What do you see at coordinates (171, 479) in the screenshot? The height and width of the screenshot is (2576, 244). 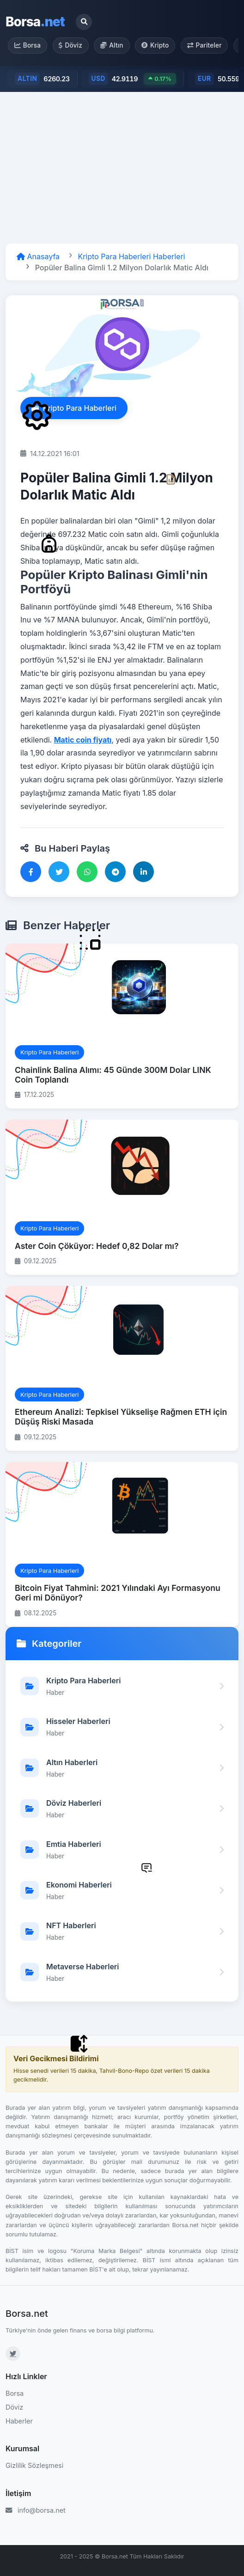 I see `view document analytics or statistics` at bounding box center [171, 479].